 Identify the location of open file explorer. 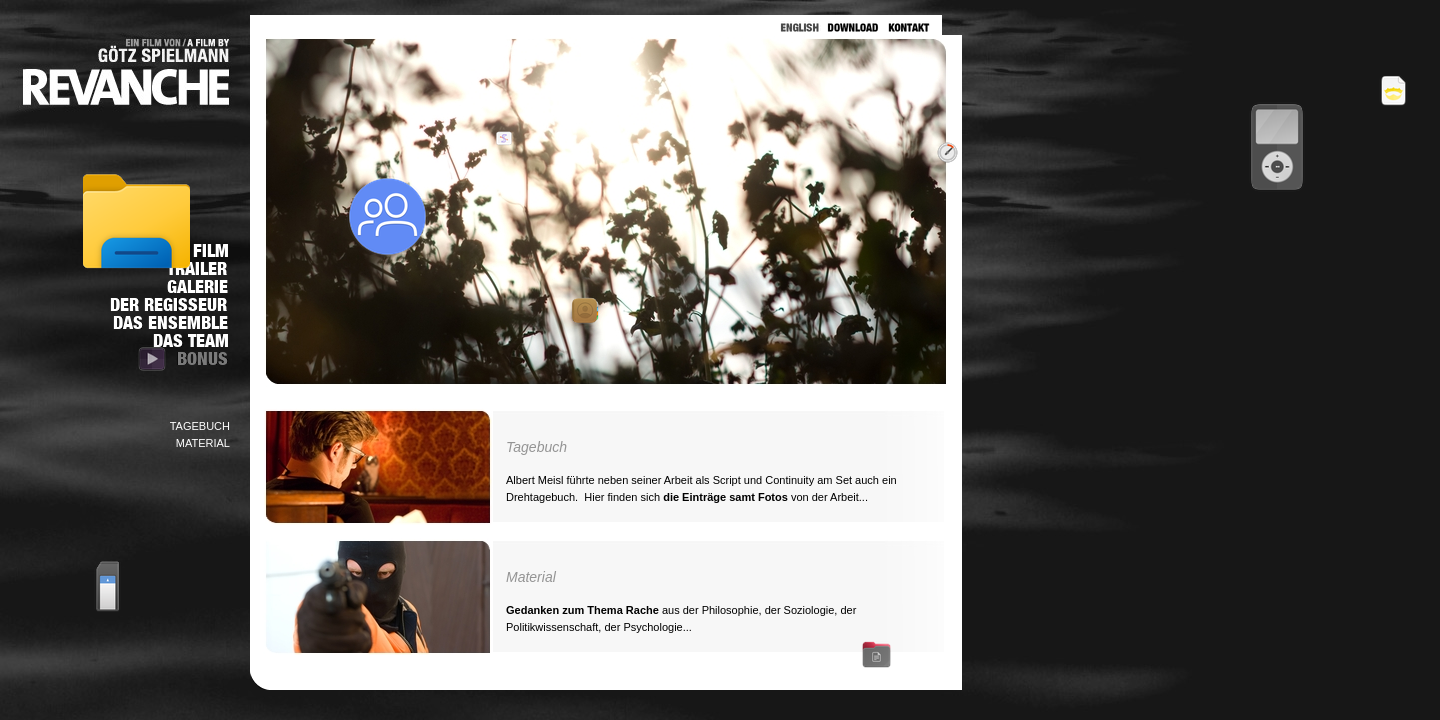
(136, 219).